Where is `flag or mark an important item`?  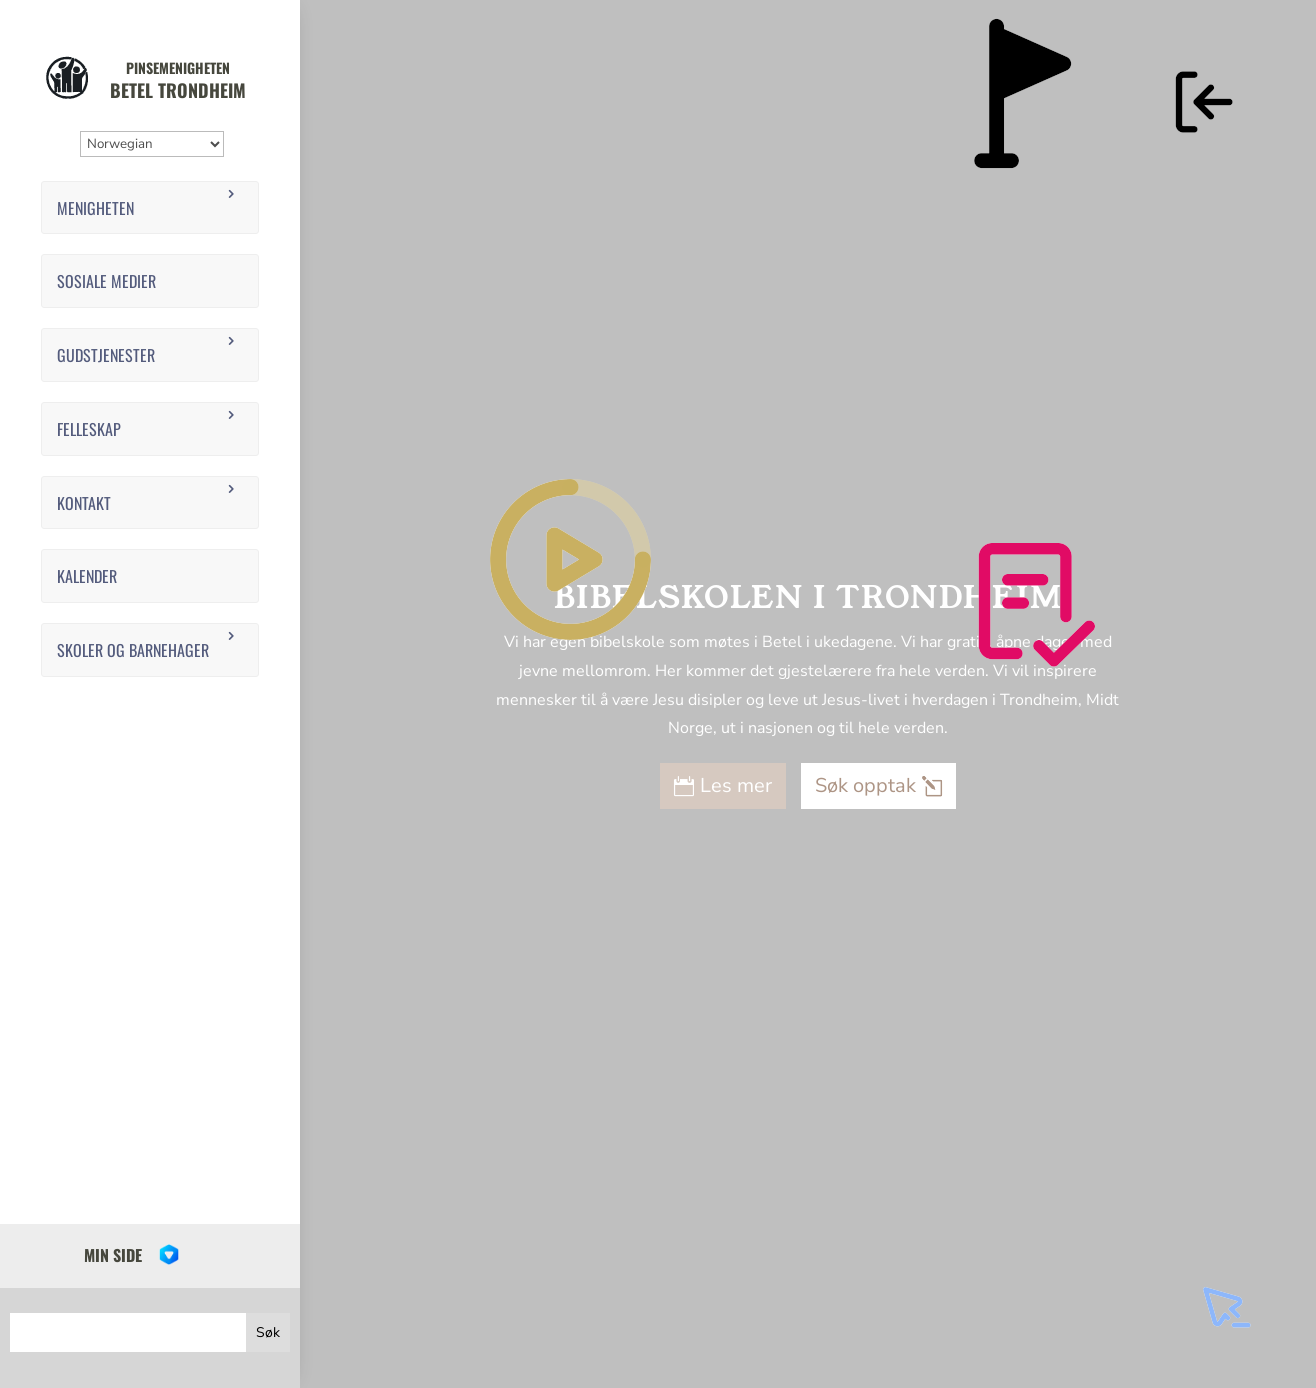
flag or mark an important item is located at coordinates (1011, 93).